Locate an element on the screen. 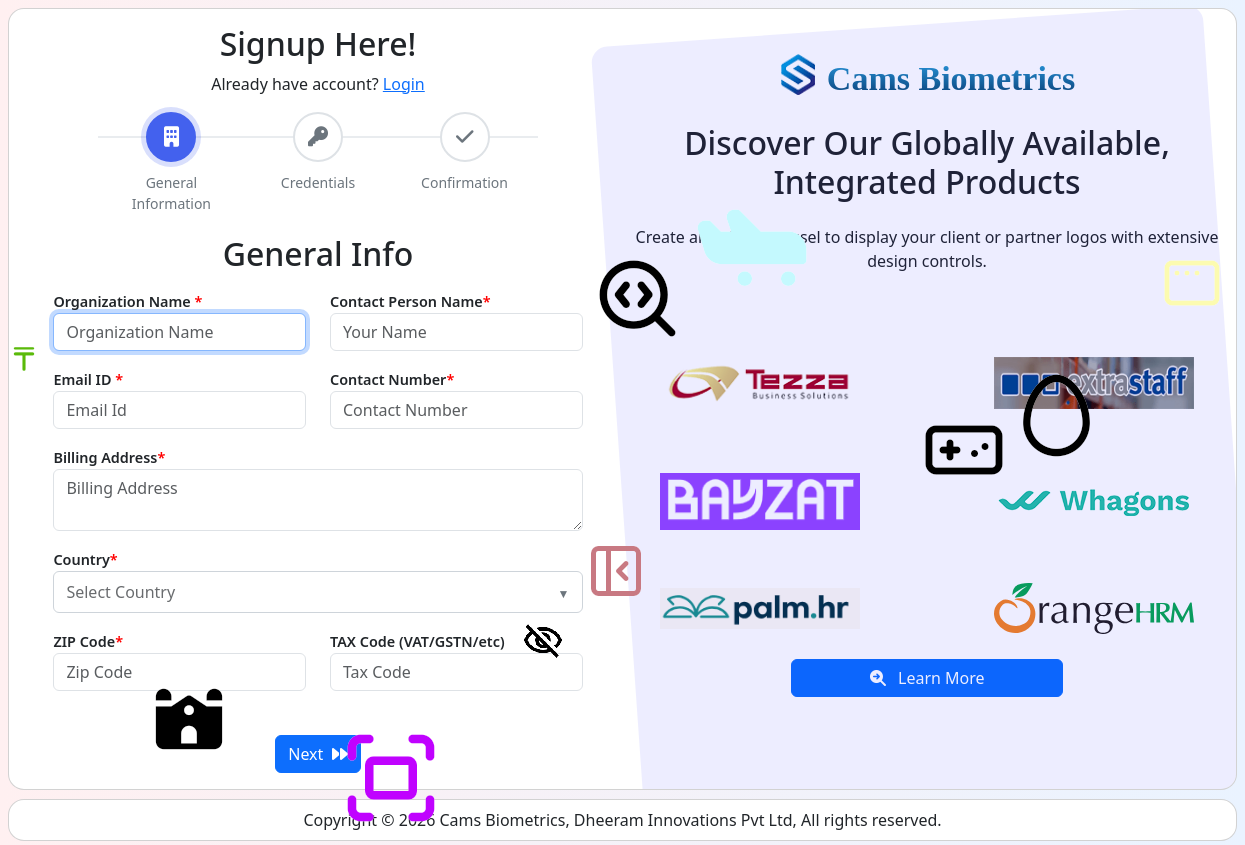 The image size is (1245, 845). collapse the left sidebar panel is located at coordinates (616, 571).